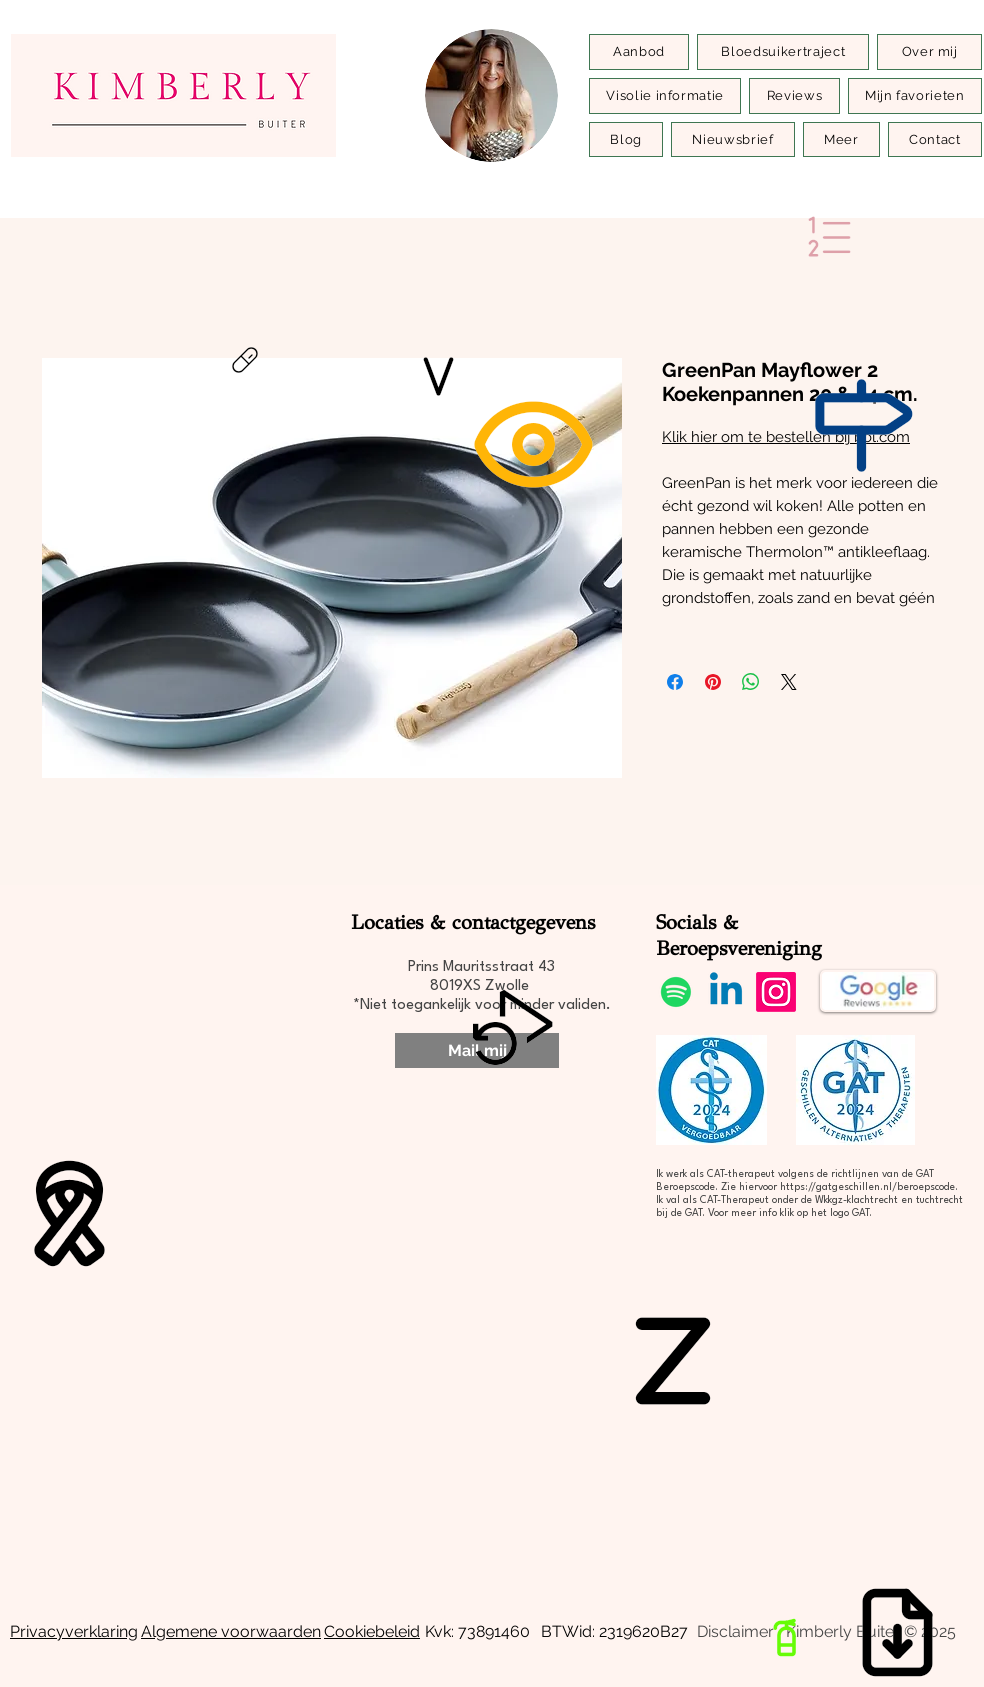  Describe the element at coordinates (673, 1361) in the screenshot. I see `indicates items starting with the letter Z in an alphabetical list` at that location.